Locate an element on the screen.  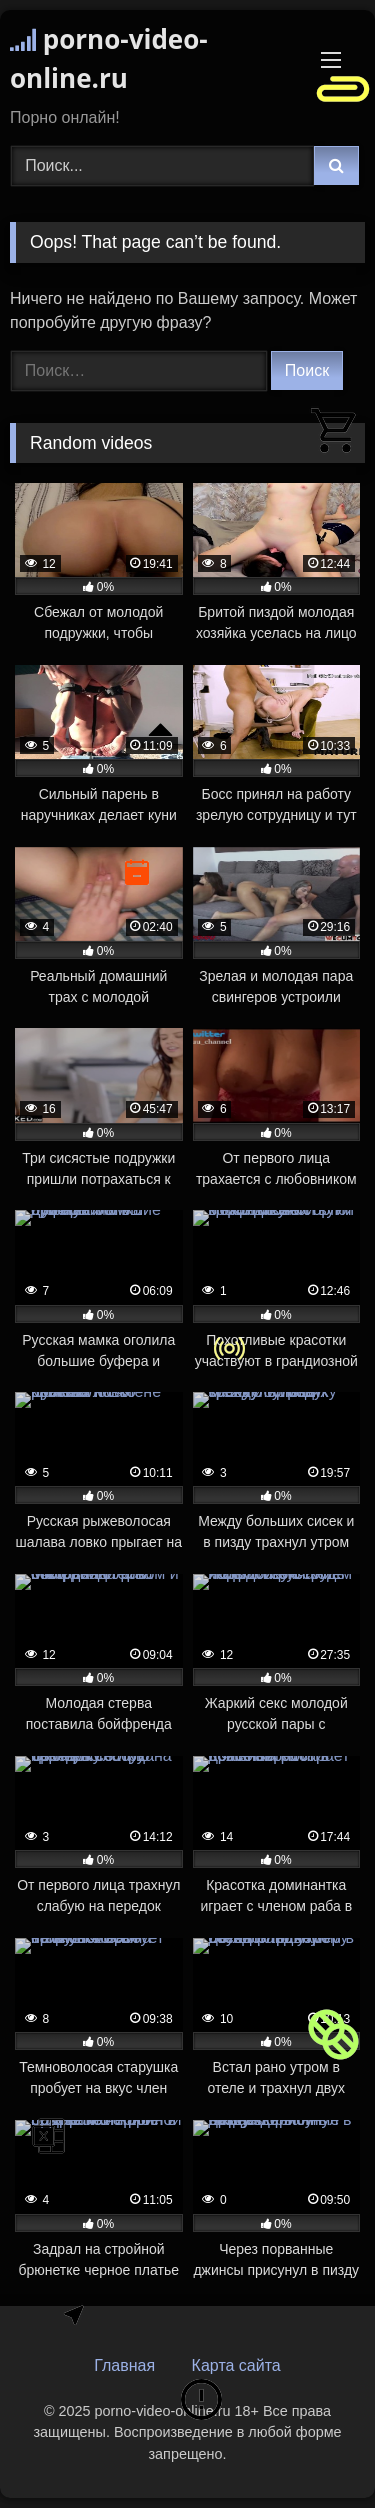
start a live broadcast or stream is located at coordinates (229, 1348).